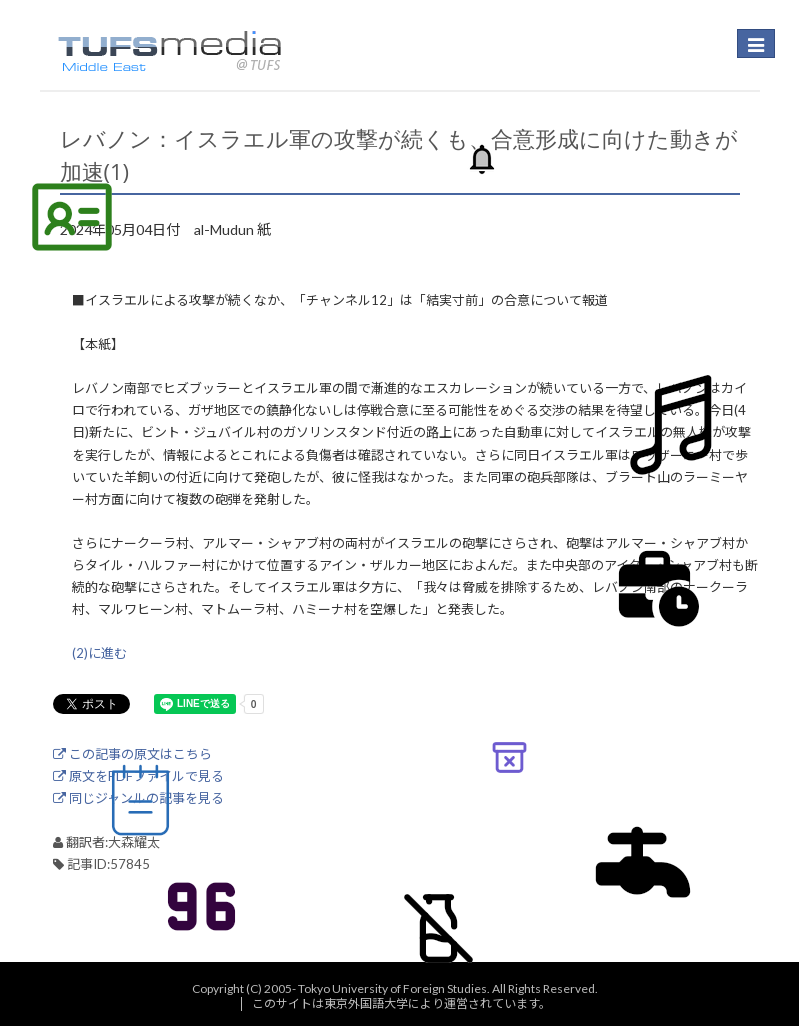  Describe the element at coordinates (643, 868) in the screenshot. I see `access water or plumbing settings` at that location.